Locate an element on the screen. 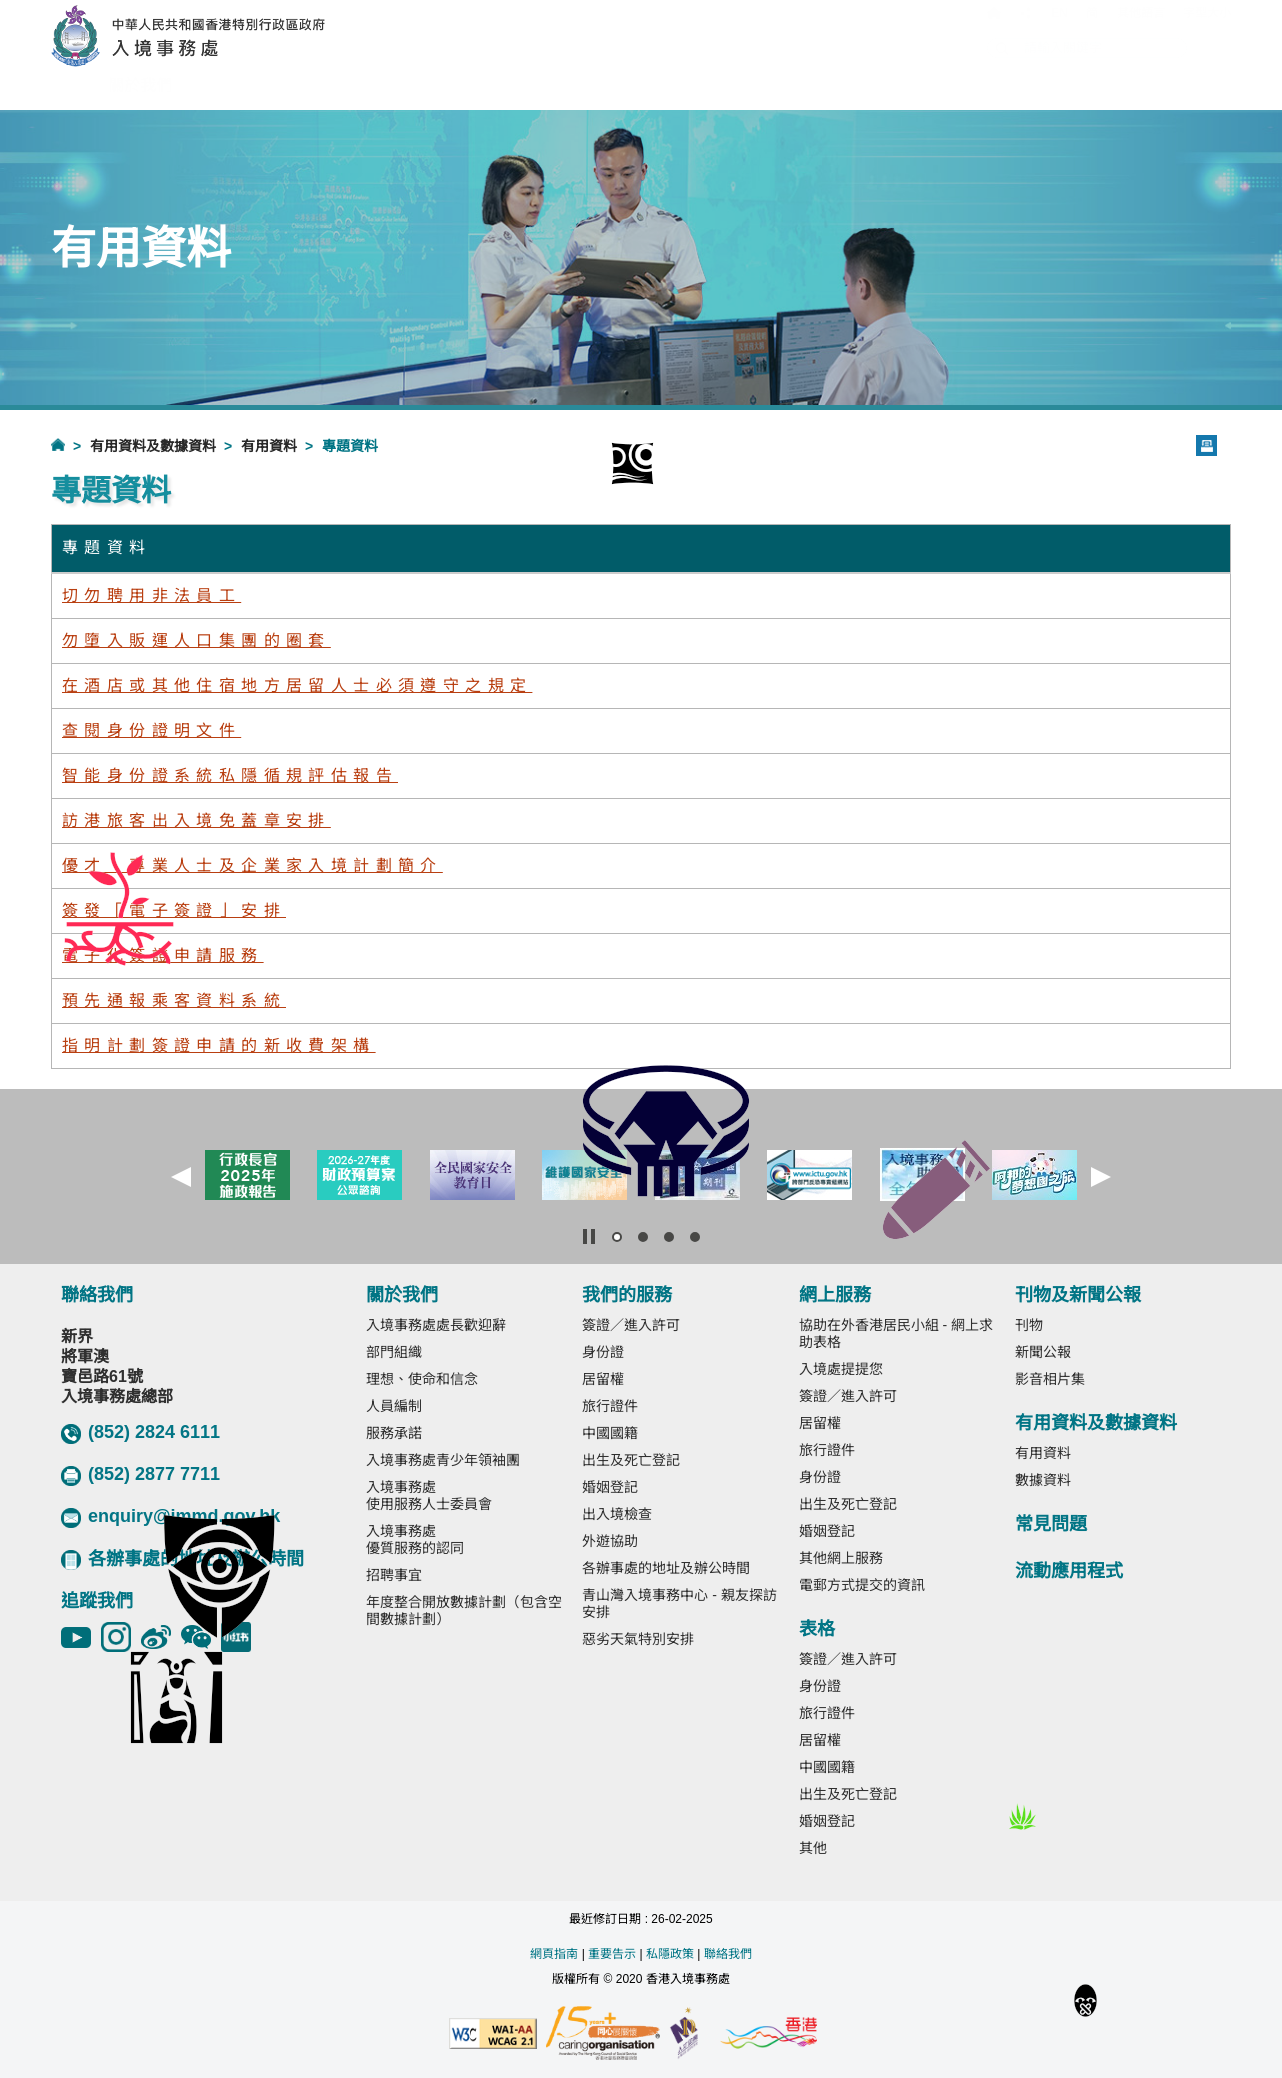  indicates a user or contact has been muted is located at coordinates (1085, 2000).